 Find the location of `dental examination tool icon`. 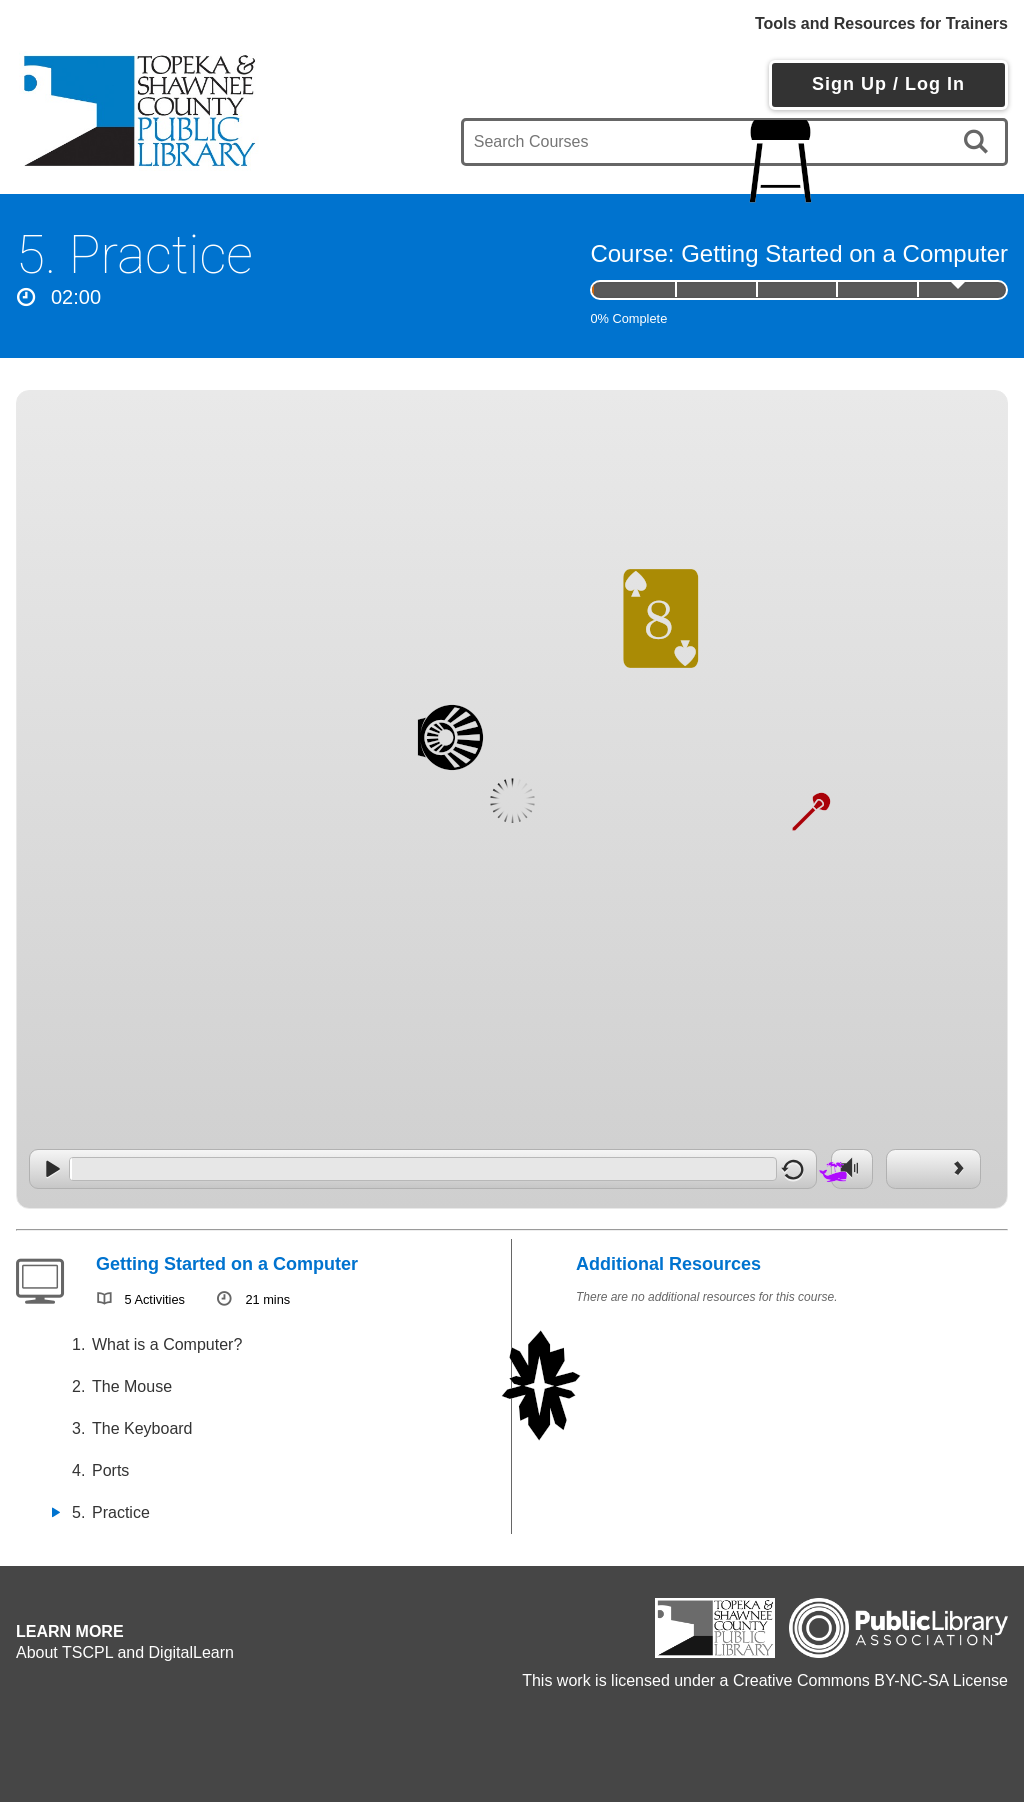

dental examination tool icon is located at coordinates (811, 811).